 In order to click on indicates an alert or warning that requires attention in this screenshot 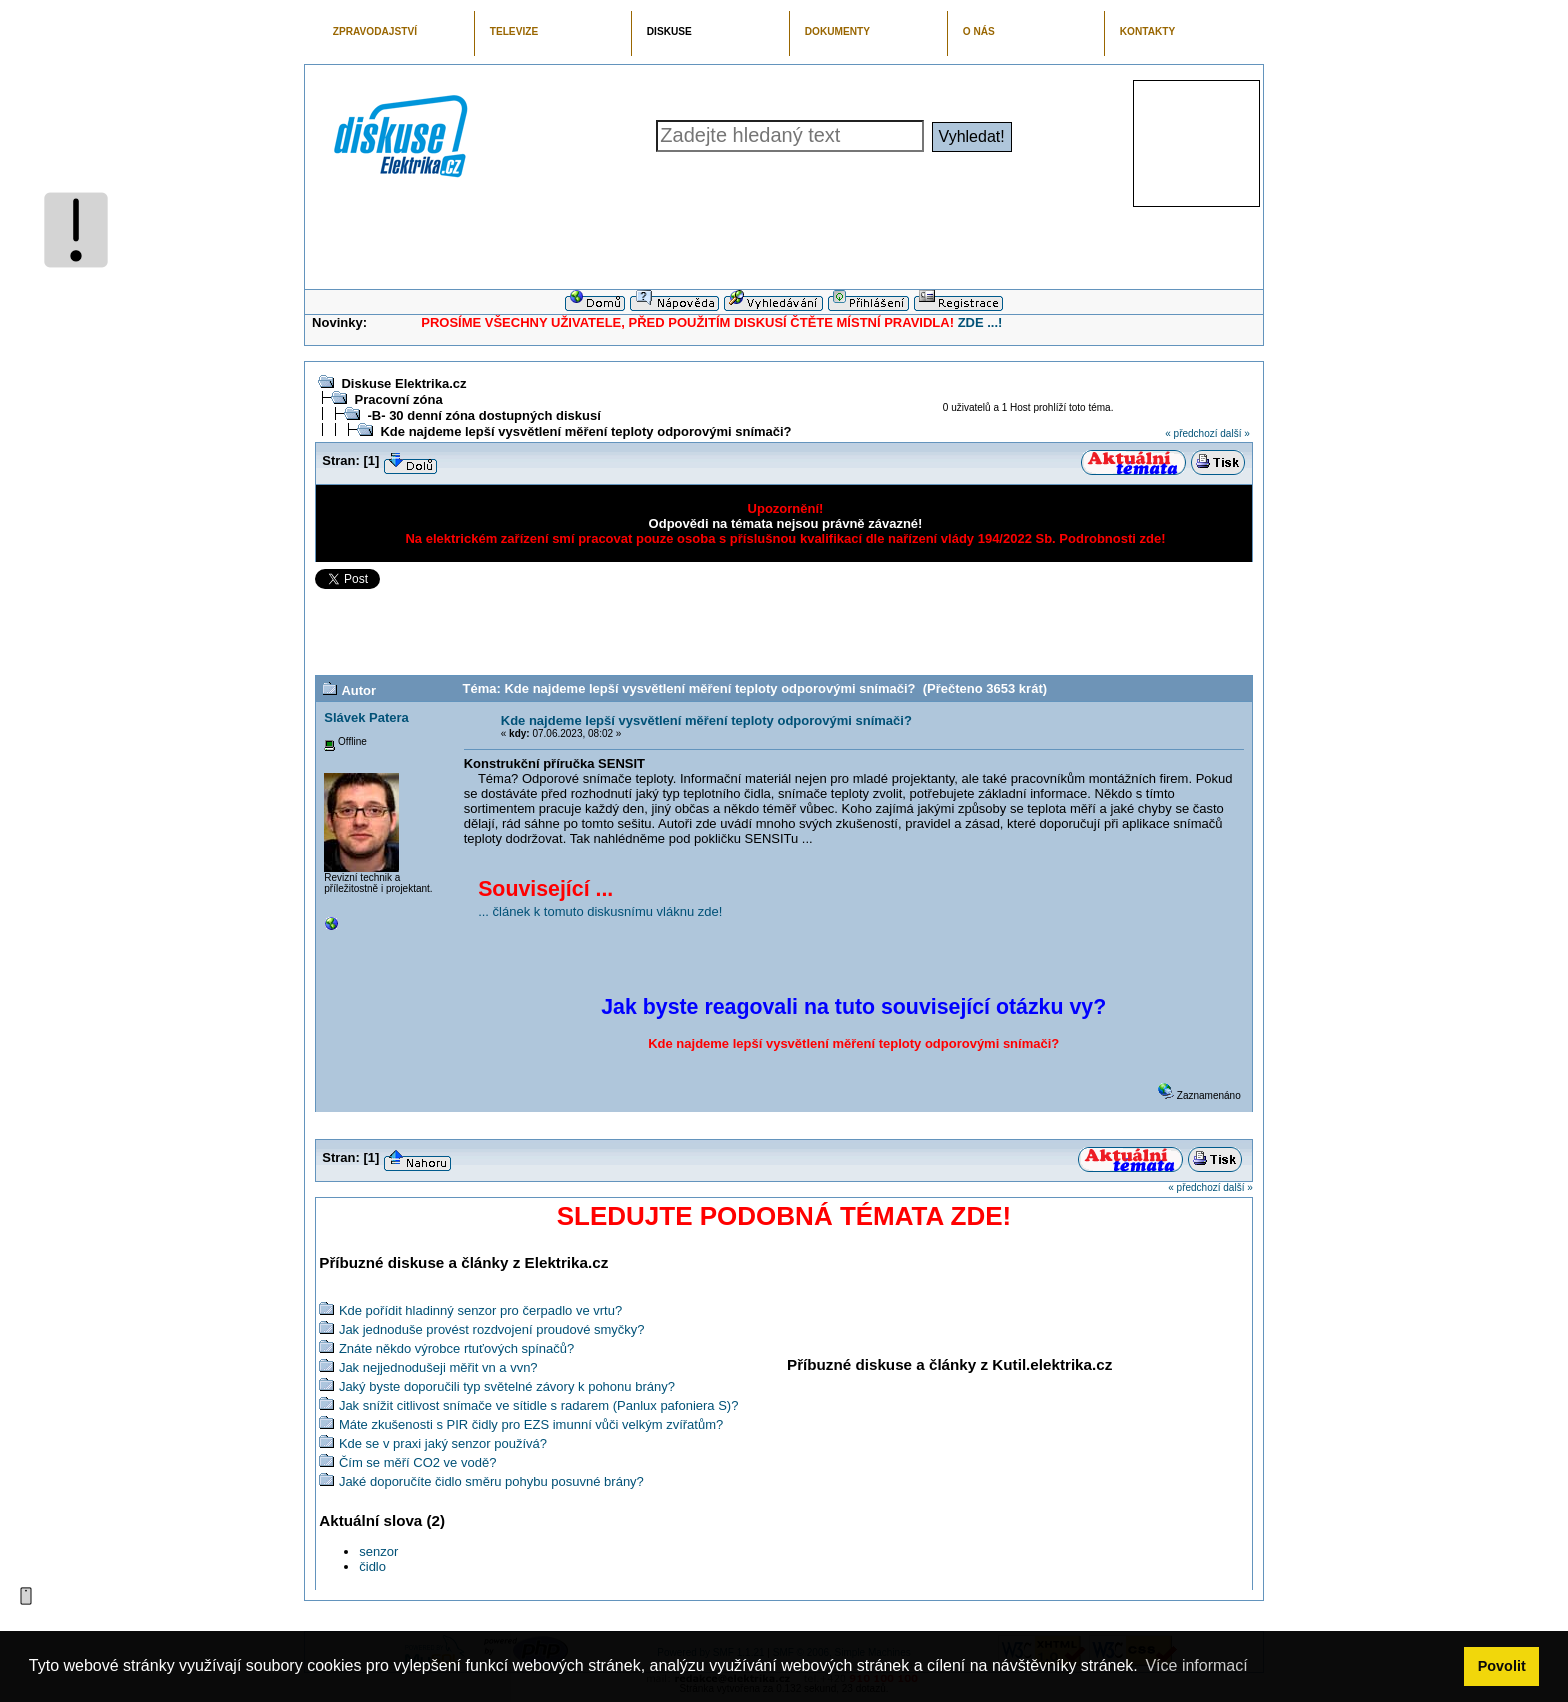, I will do `click(76, 230)`.